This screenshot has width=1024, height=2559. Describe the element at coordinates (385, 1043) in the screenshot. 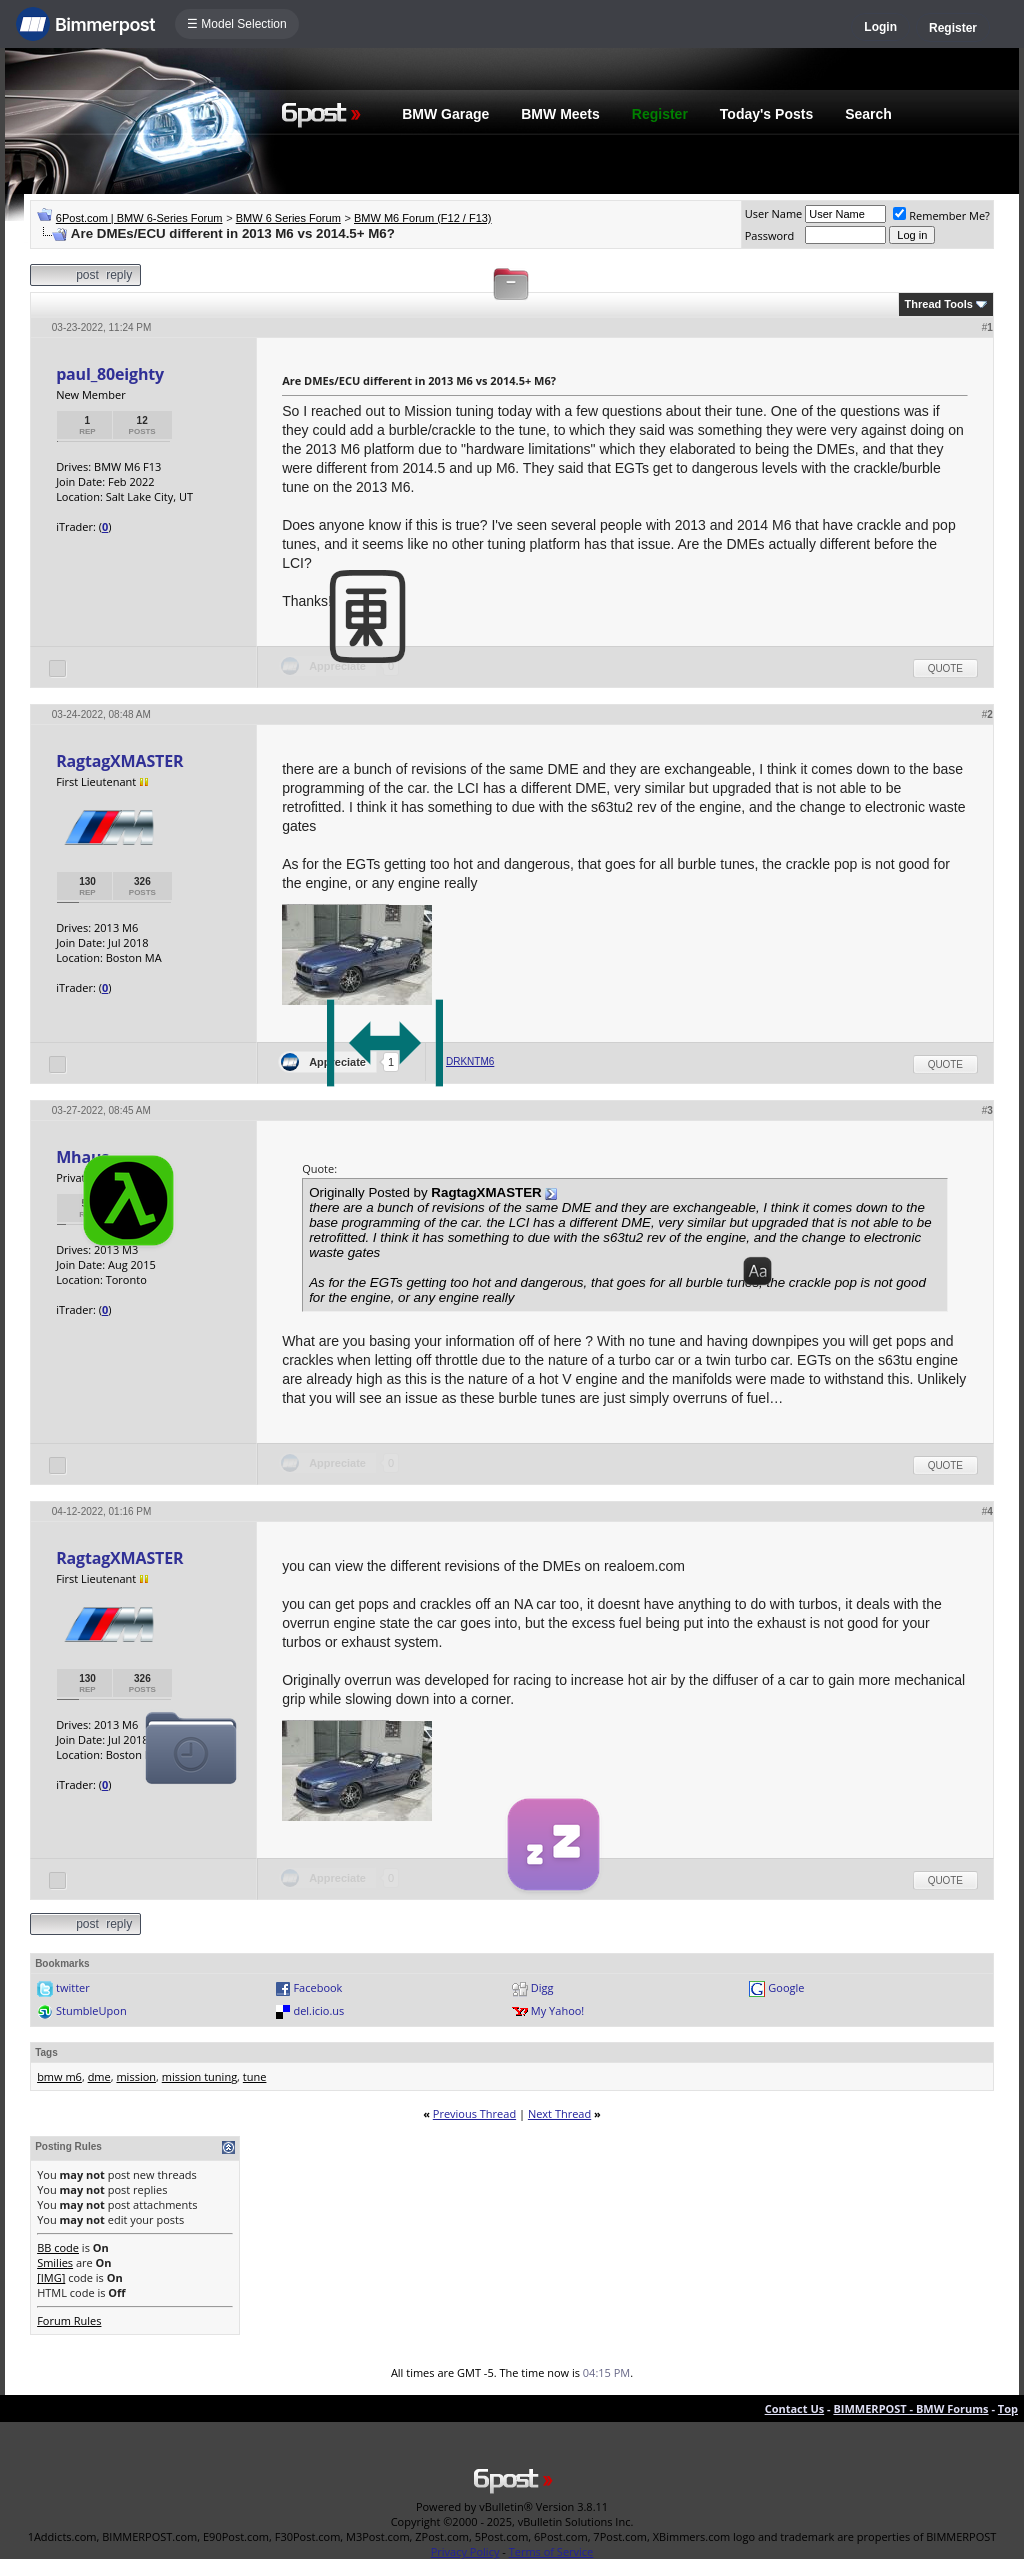

I see `adjust spacing between elements` at that location.